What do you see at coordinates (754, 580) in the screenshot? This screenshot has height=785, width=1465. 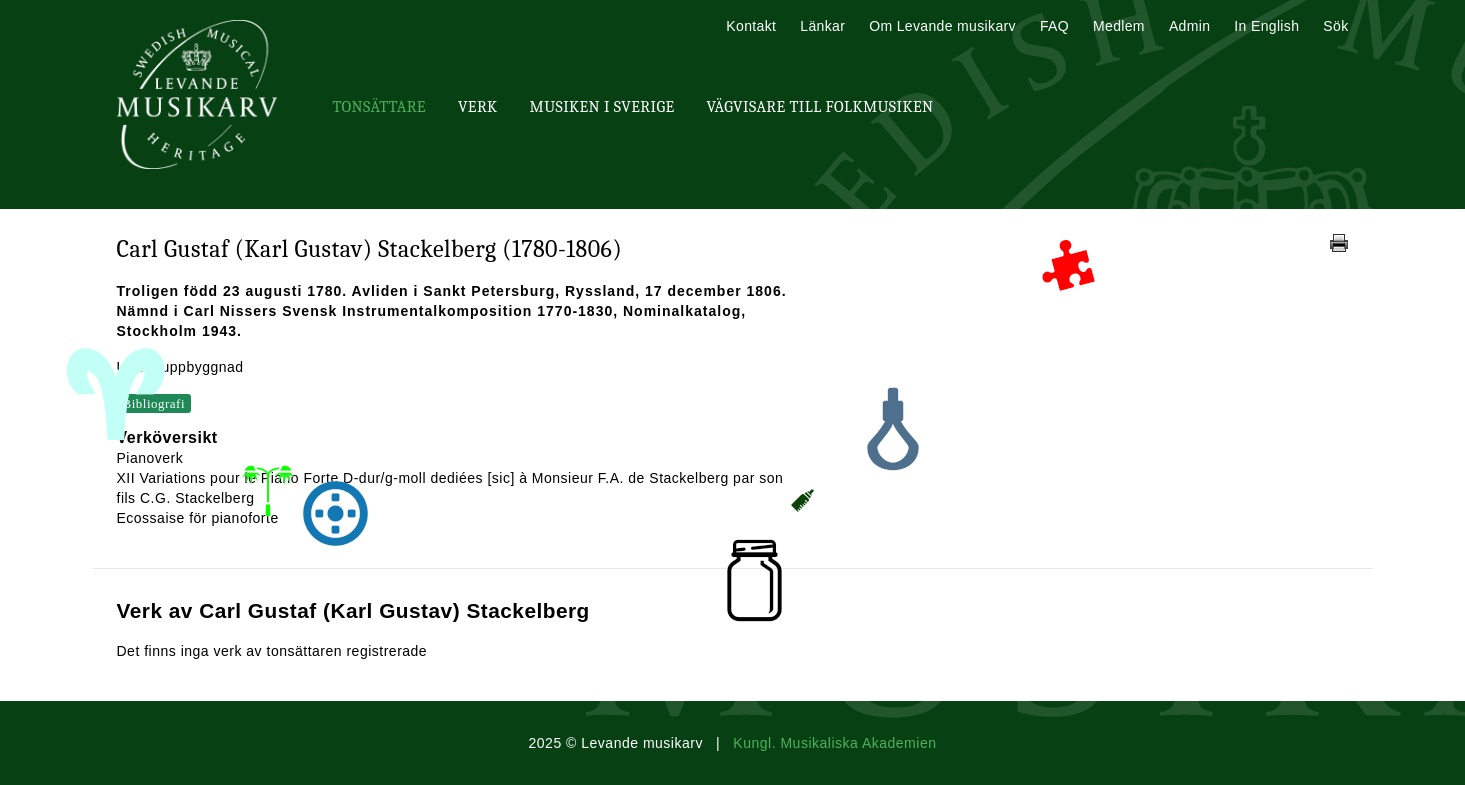 I see `access preserved items or storage` at bounding box center [754, 580].